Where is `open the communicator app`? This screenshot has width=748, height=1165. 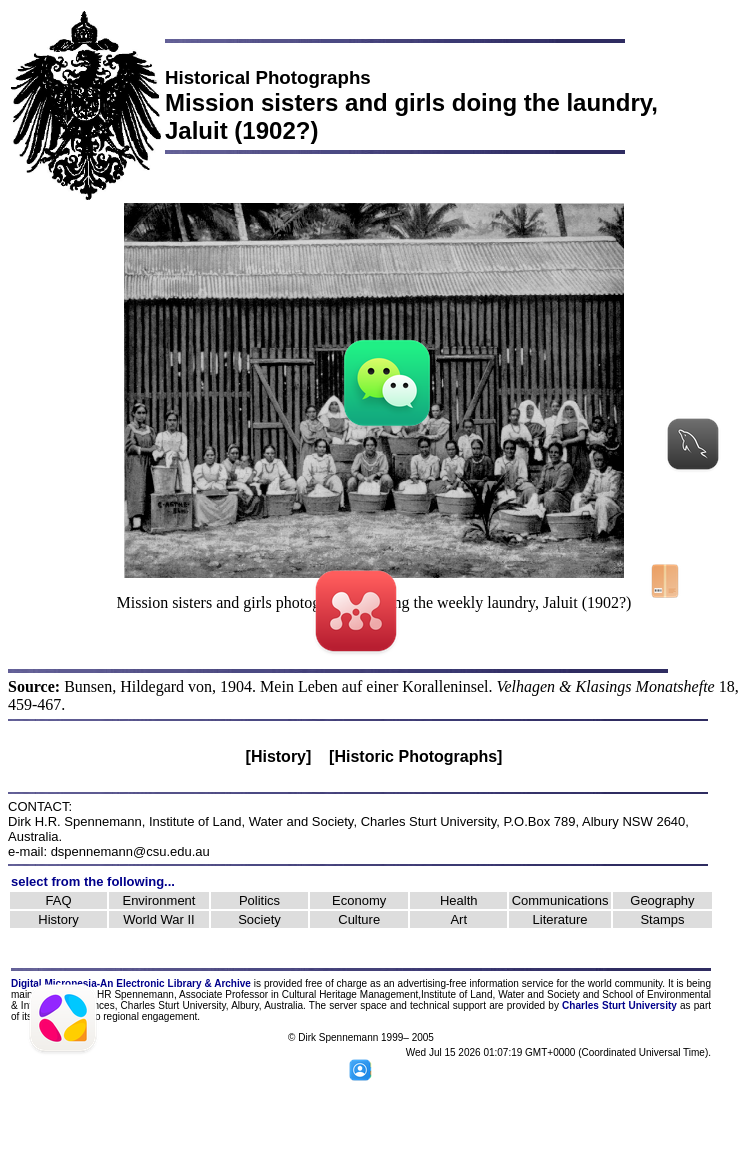 open the communicator app is located at coordinates (360, 1070).